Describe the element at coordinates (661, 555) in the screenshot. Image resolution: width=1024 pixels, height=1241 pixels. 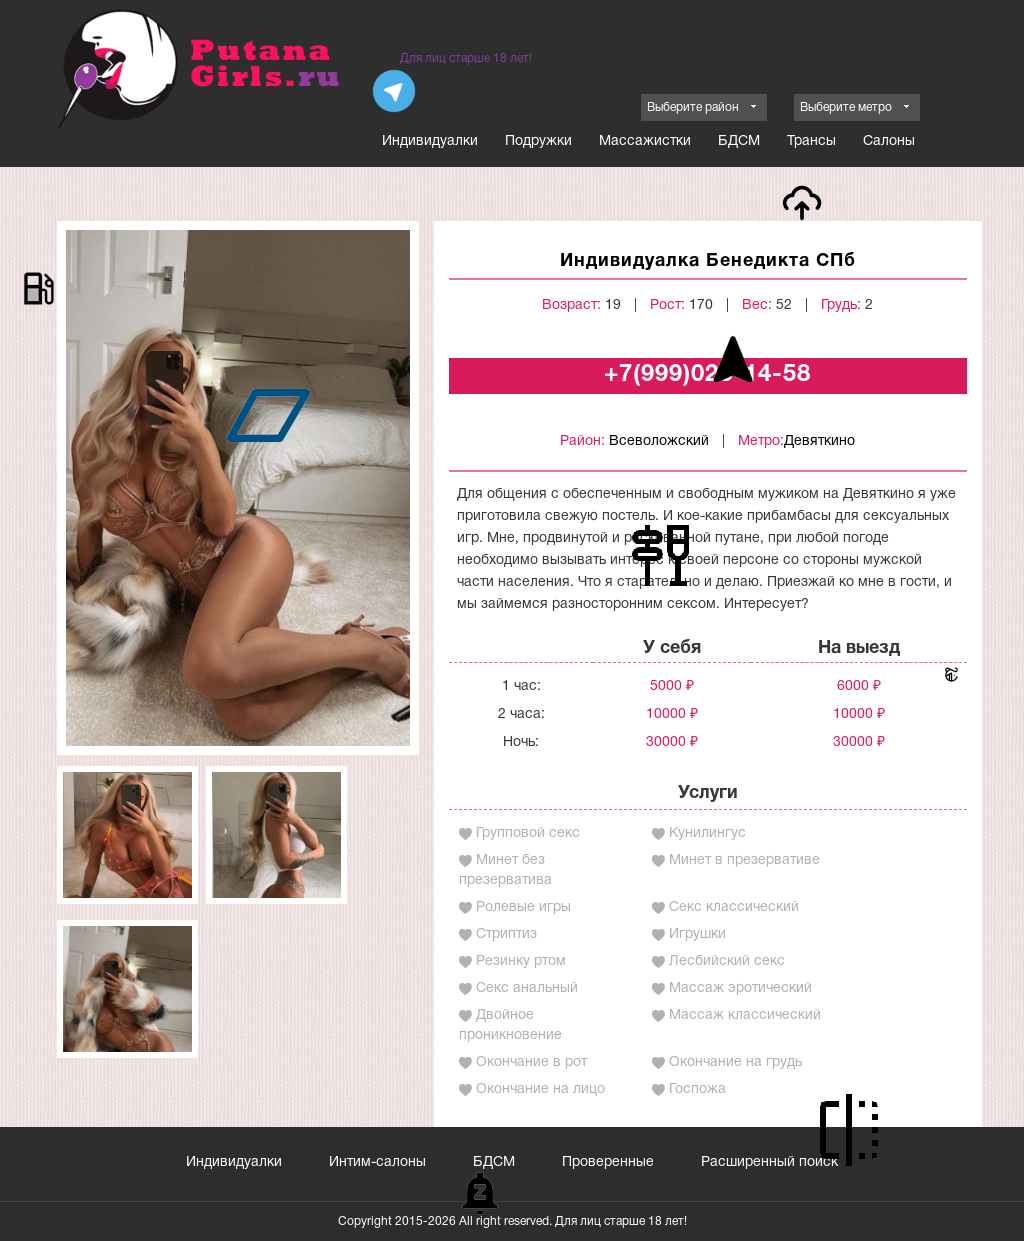
I see `browse tapas or small plates menu` at that location.